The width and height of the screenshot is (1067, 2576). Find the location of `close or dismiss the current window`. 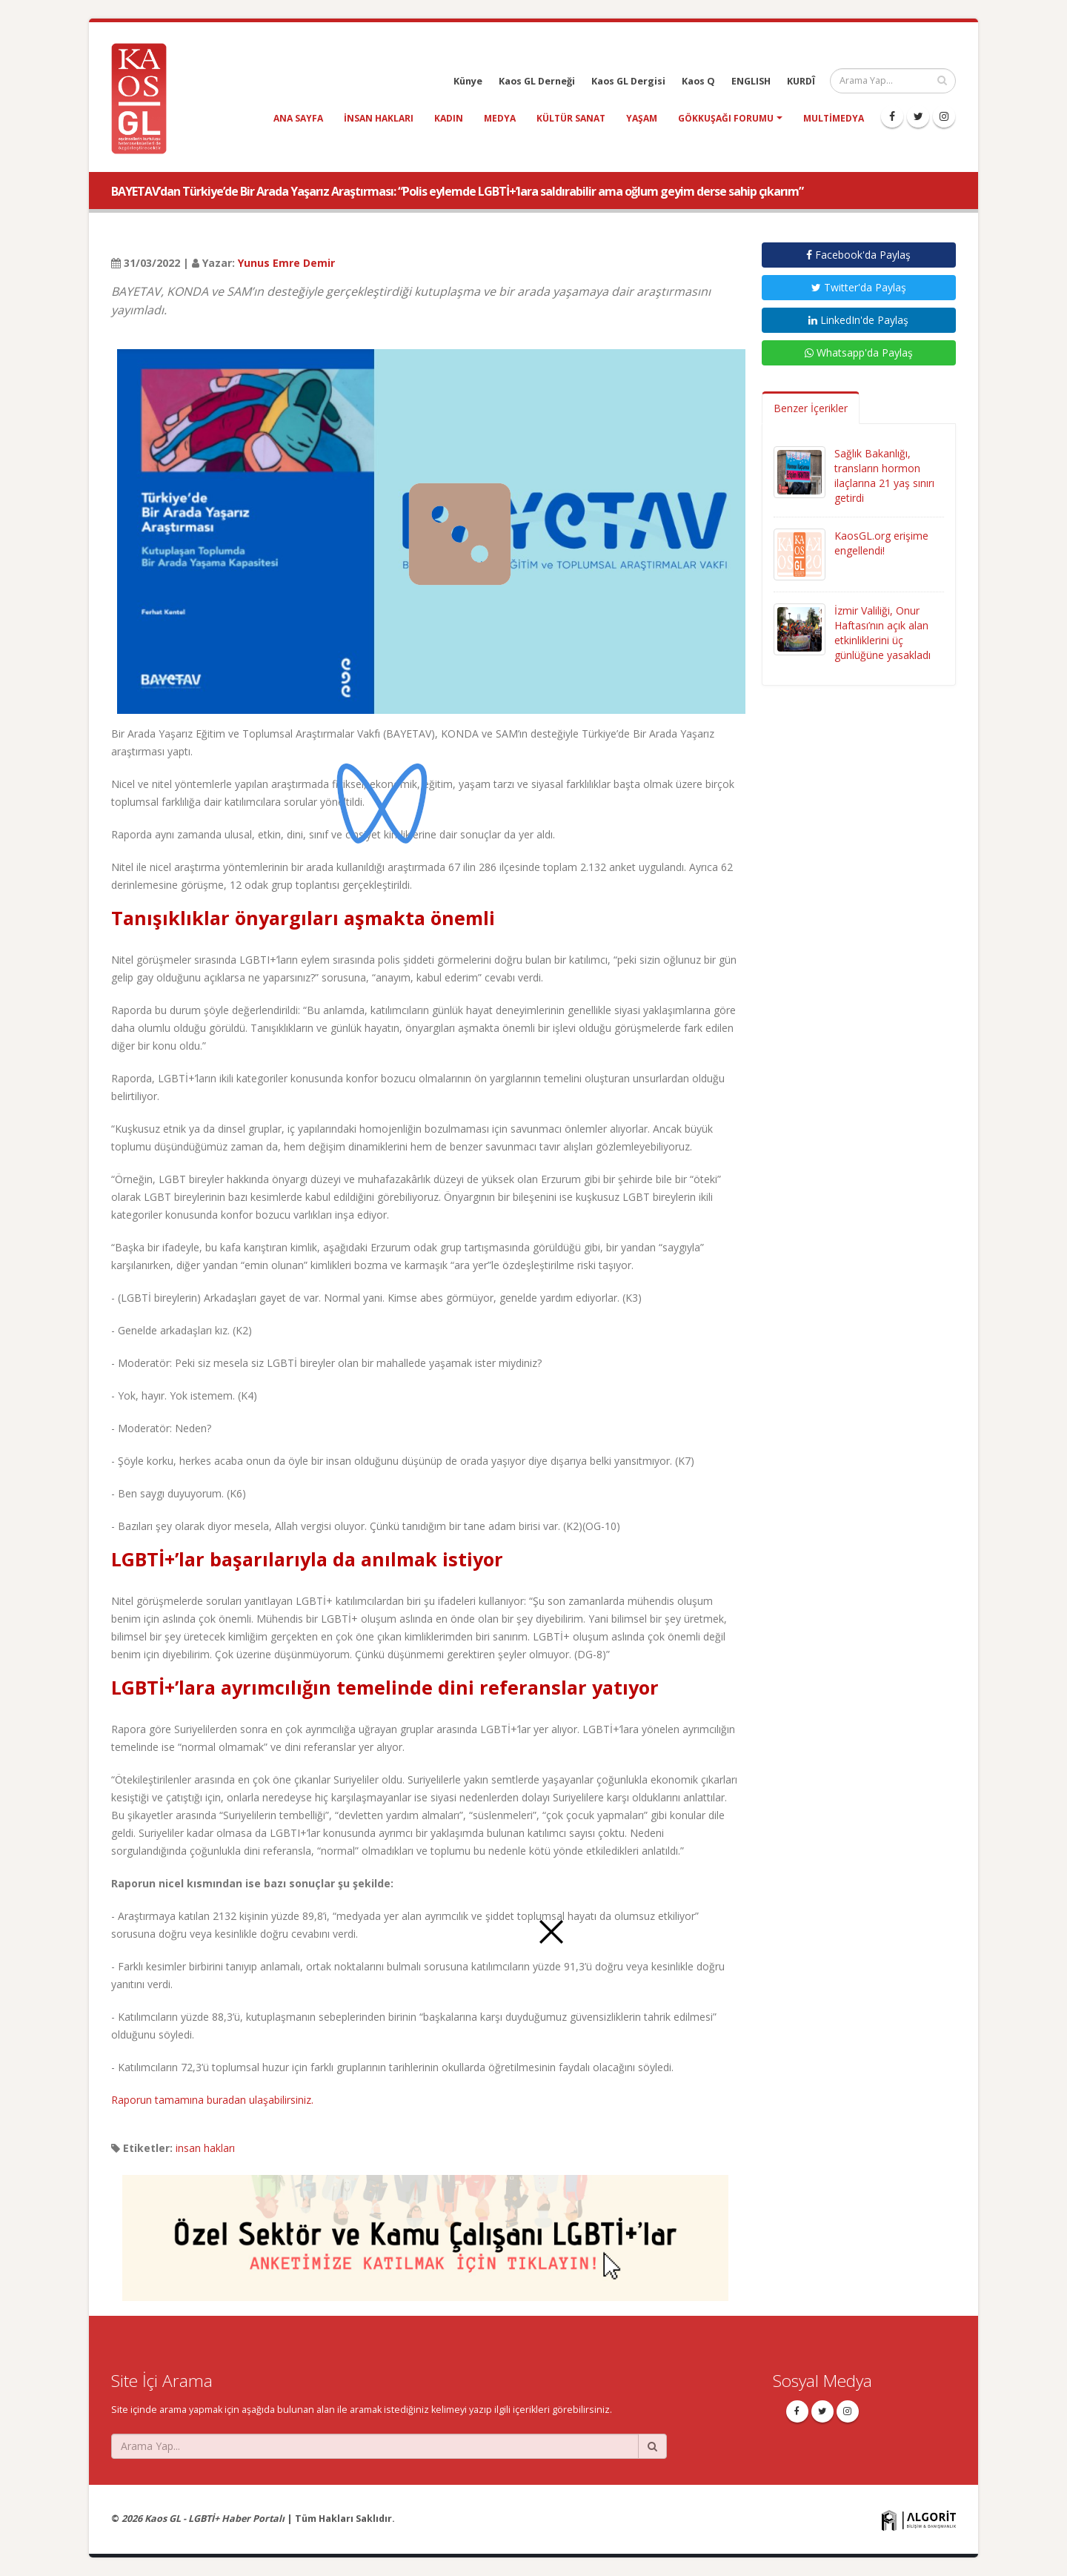

close or dismiss the current window is located at coordinates (551, 1932).